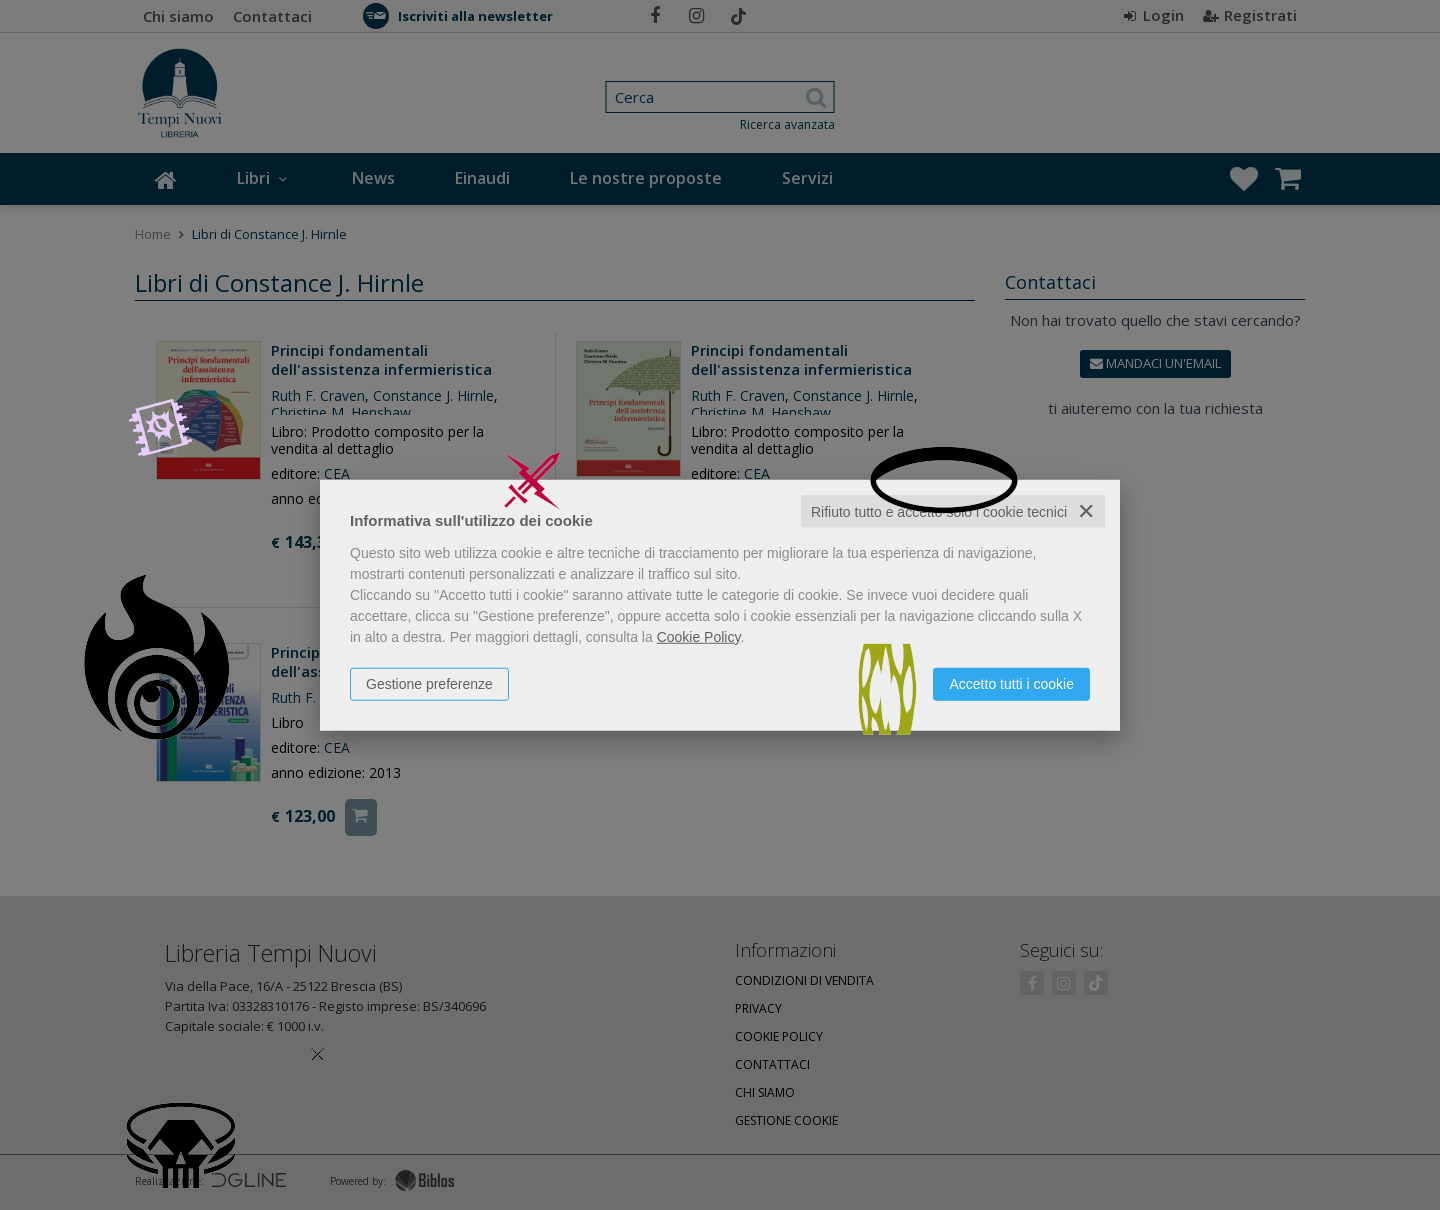  What do you see at coordinates (317, 1053) in the screenshot?
I see `crafting or construction materials in a game inventory` at bounding box center [317, 1053].